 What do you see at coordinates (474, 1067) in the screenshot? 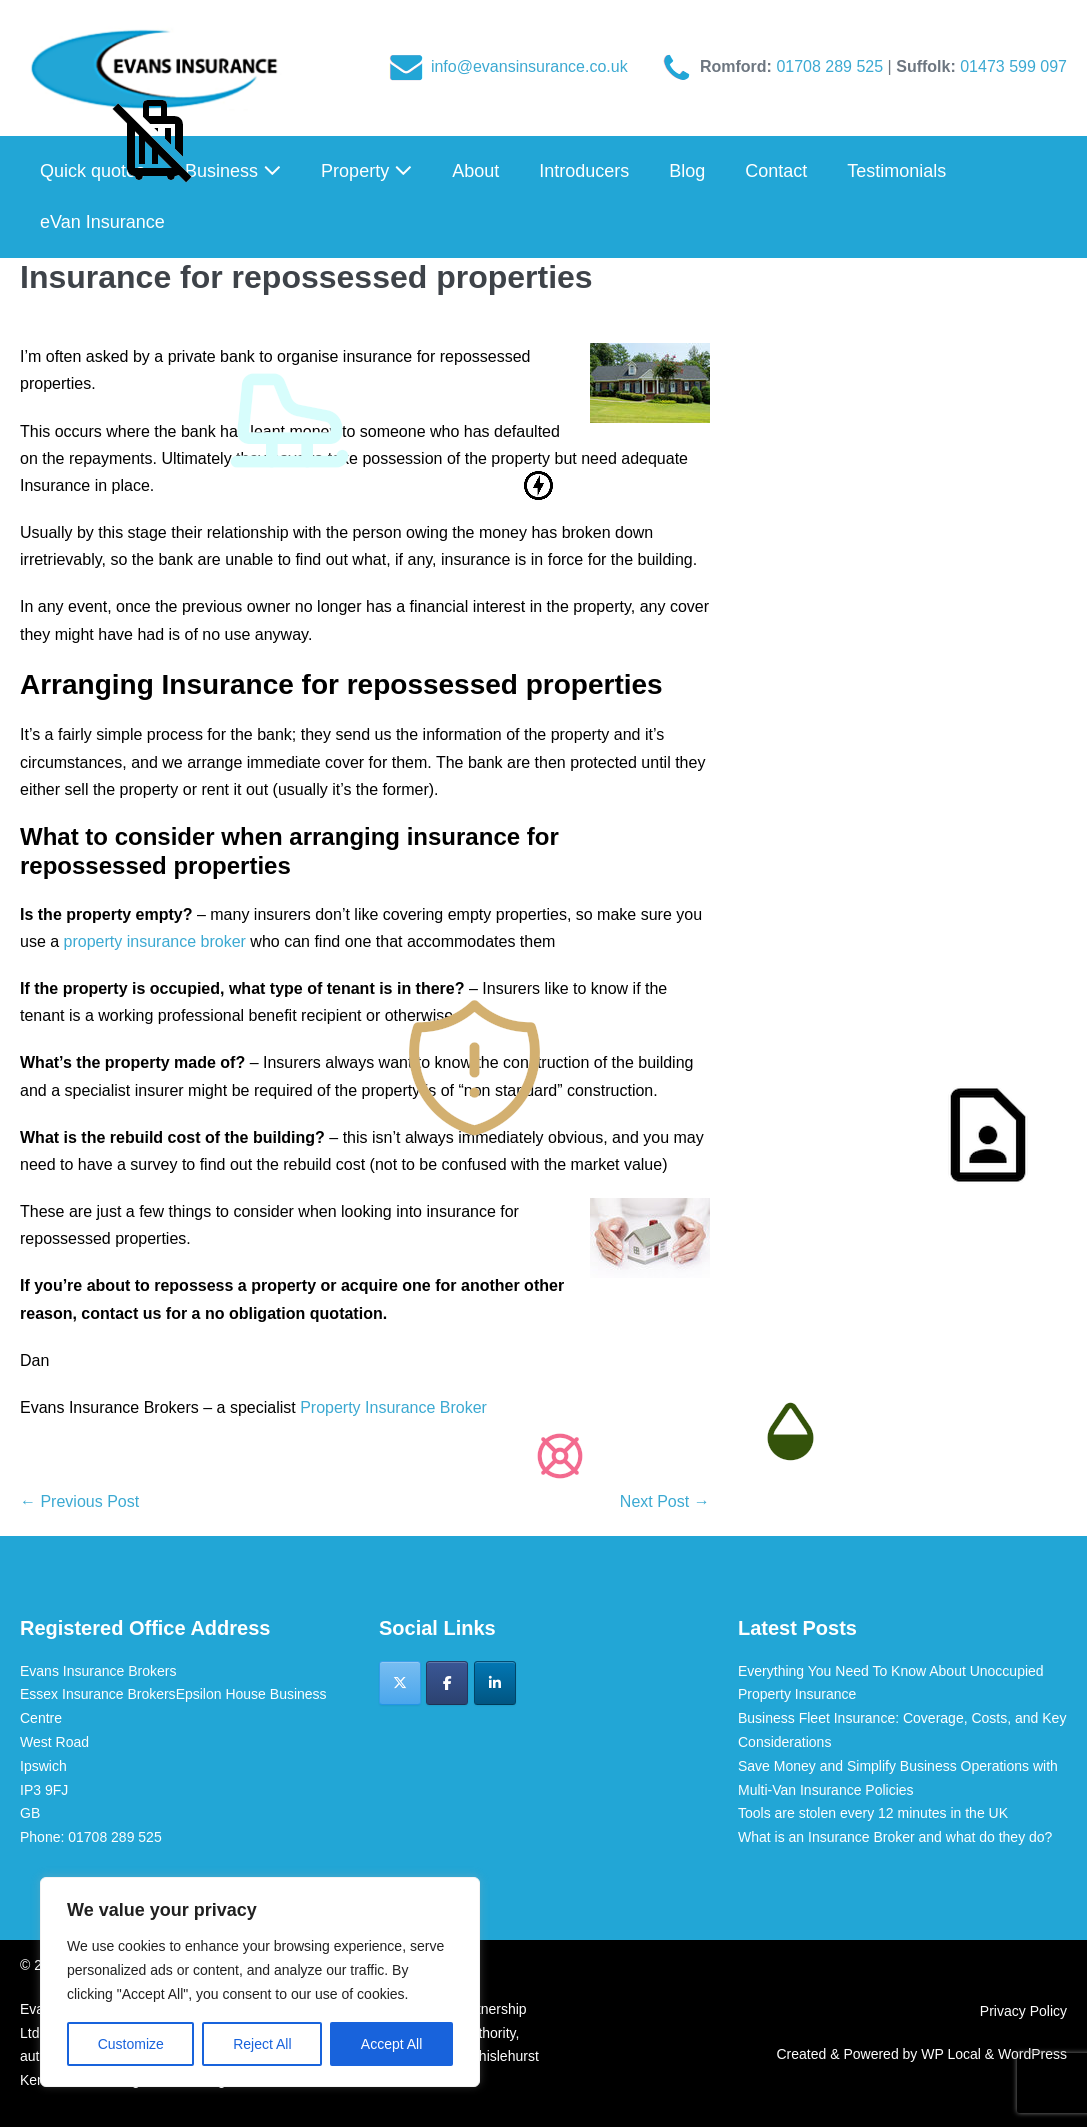
I see `security warning or alert detected` at bounding box center [474, 1067].